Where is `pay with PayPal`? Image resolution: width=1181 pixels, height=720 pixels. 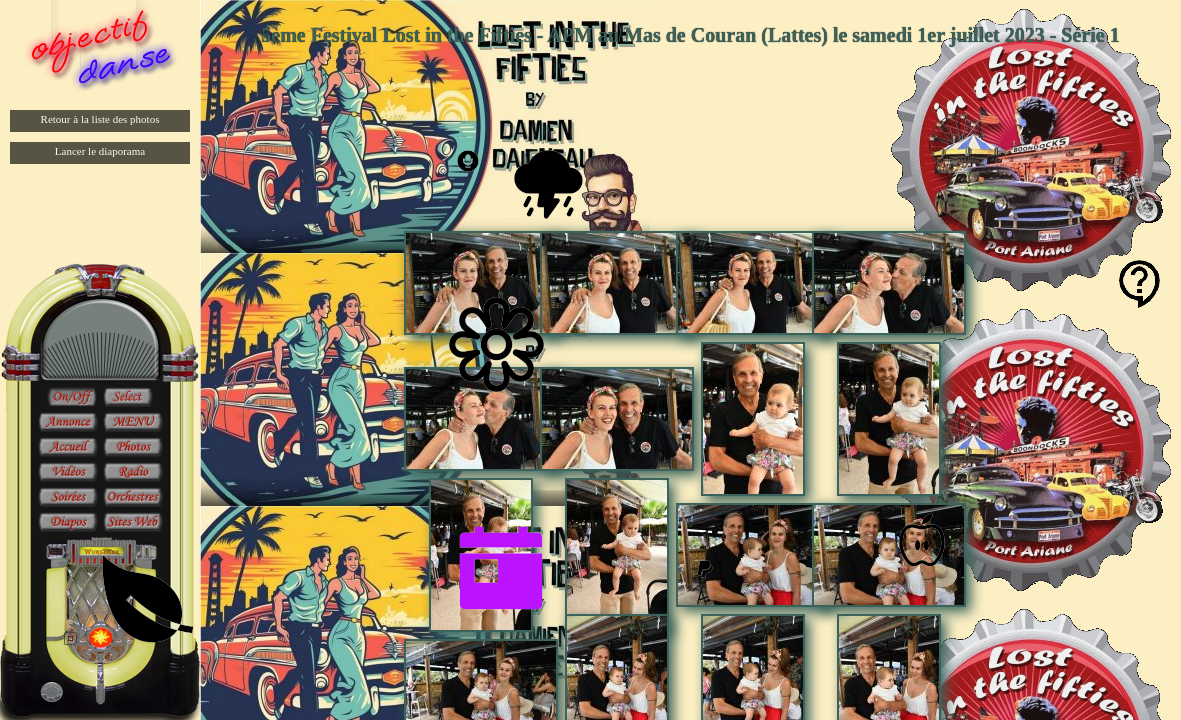
pay with PayPal is located at coordinates (705, 569).